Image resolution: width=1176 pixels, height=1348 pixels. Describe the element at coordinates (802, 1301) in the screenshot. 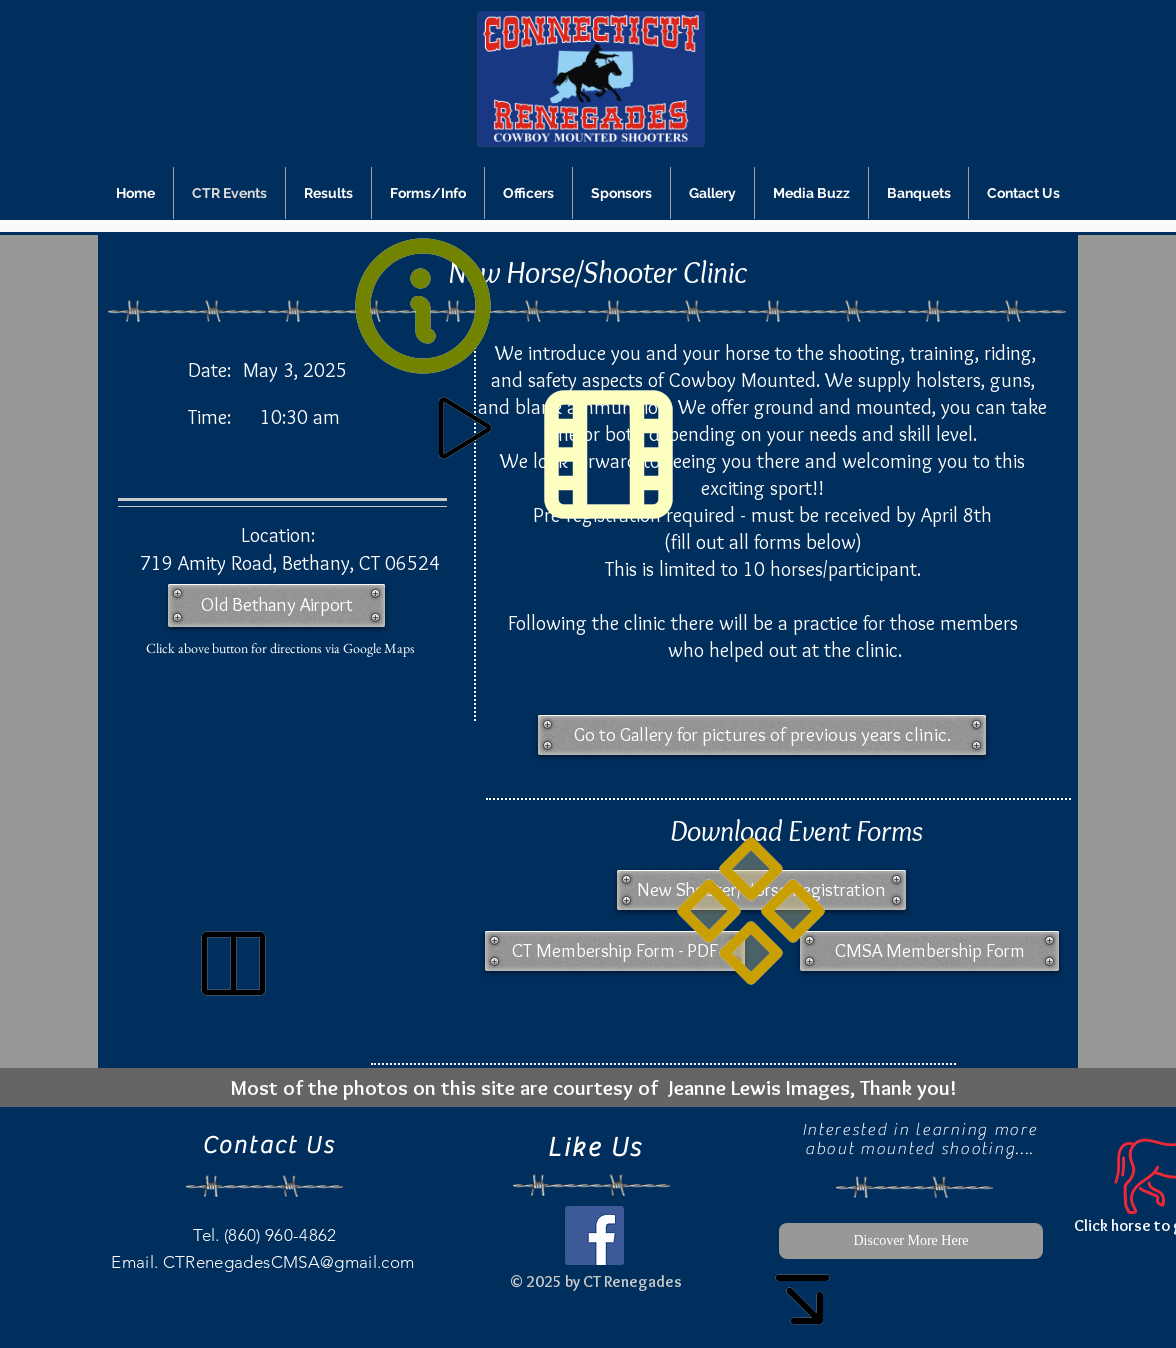

I see `move item to bottom-right corner` at that location.